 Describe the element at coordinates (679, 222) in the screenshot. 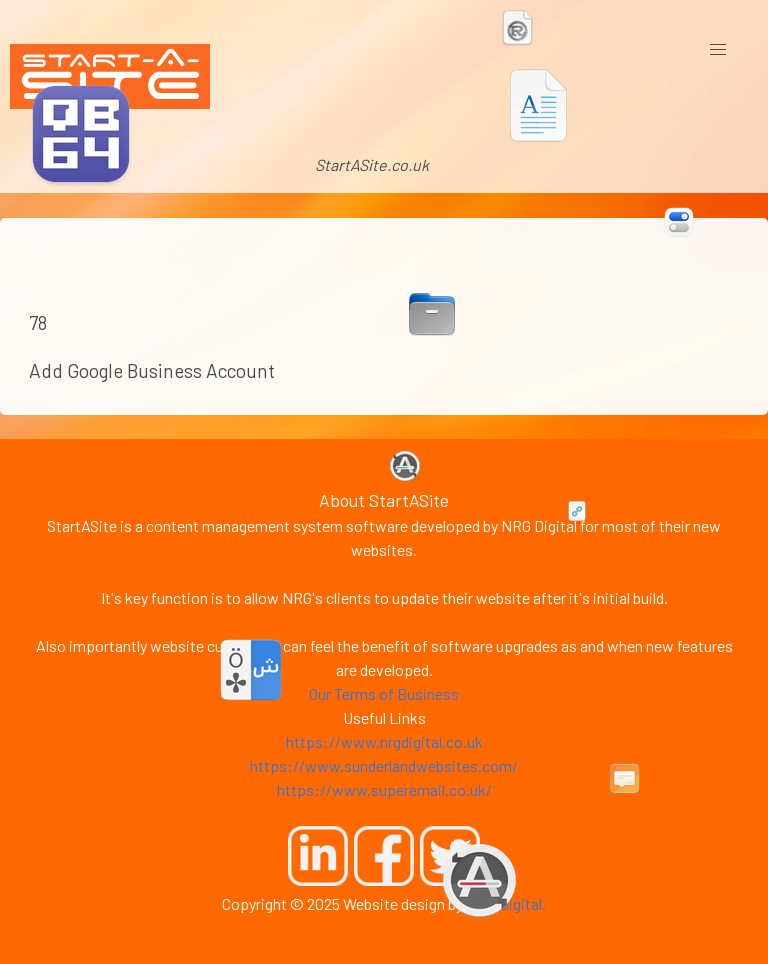

I see `open gnome tweaks to customize system settings` at that location.